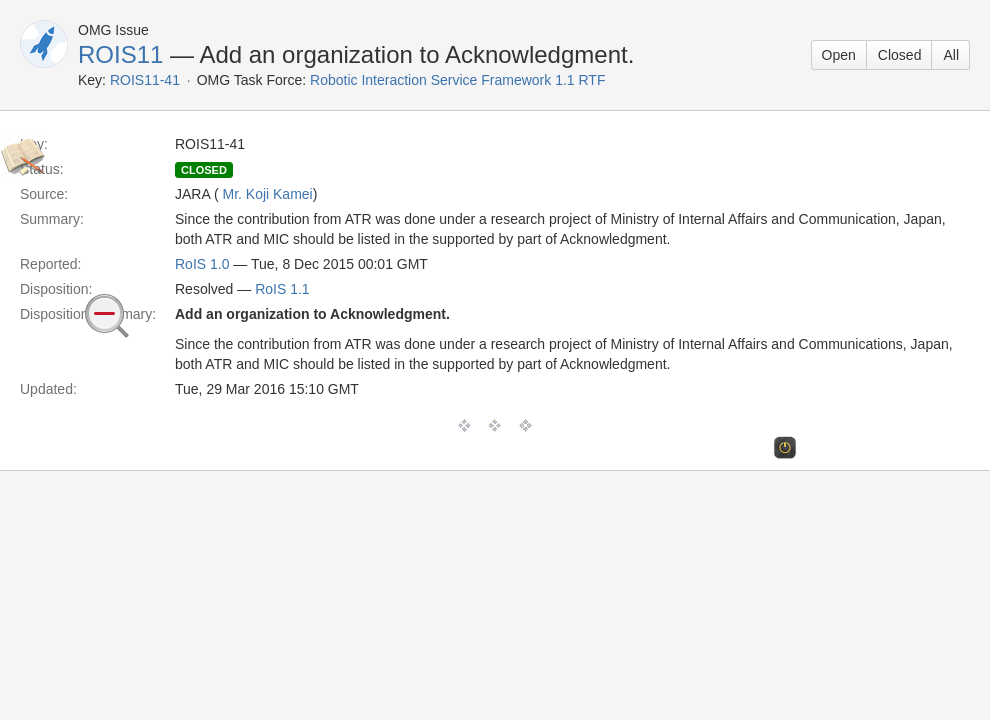 The height and width of the screenshot is (720, 990). What do you see at coordinates (785, 448) in the screenshot?
I see `configure wake-on-lan network settings` at bounding box center [785, 448].